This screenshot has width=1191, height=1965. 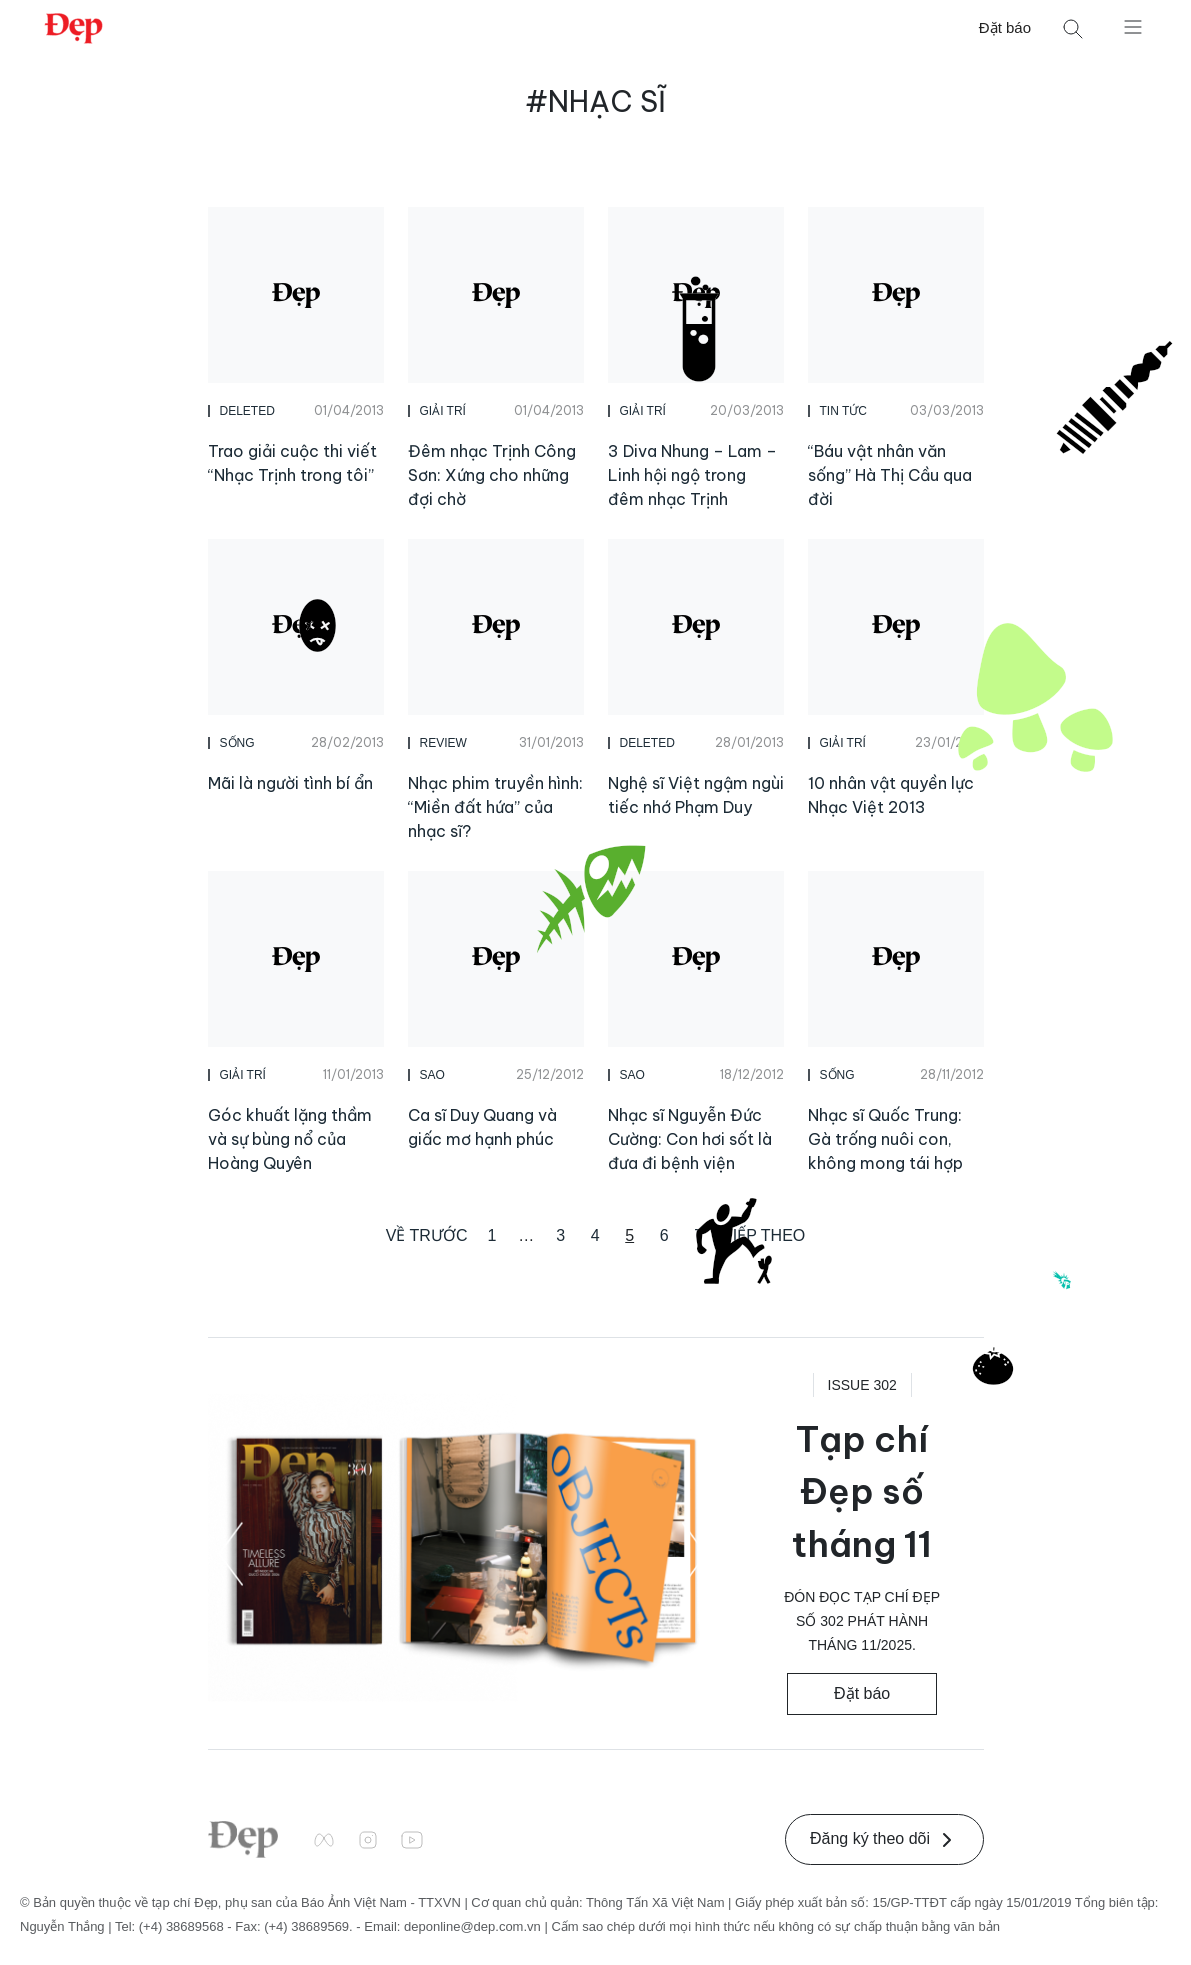 I want to click on indicates game over or player death, so click(x=317, y=625).